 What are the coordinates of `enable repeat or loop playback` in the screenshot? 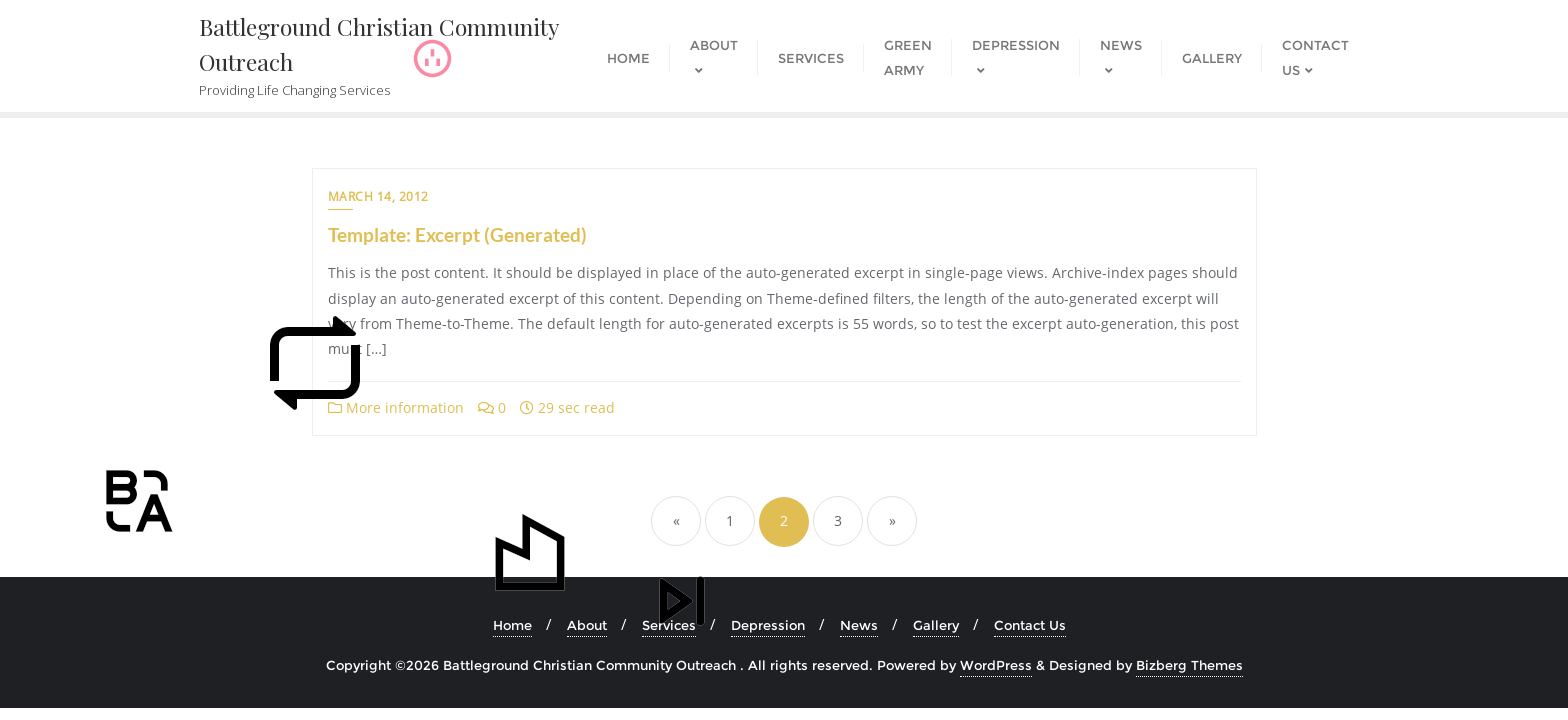 It's located at (315, 363).